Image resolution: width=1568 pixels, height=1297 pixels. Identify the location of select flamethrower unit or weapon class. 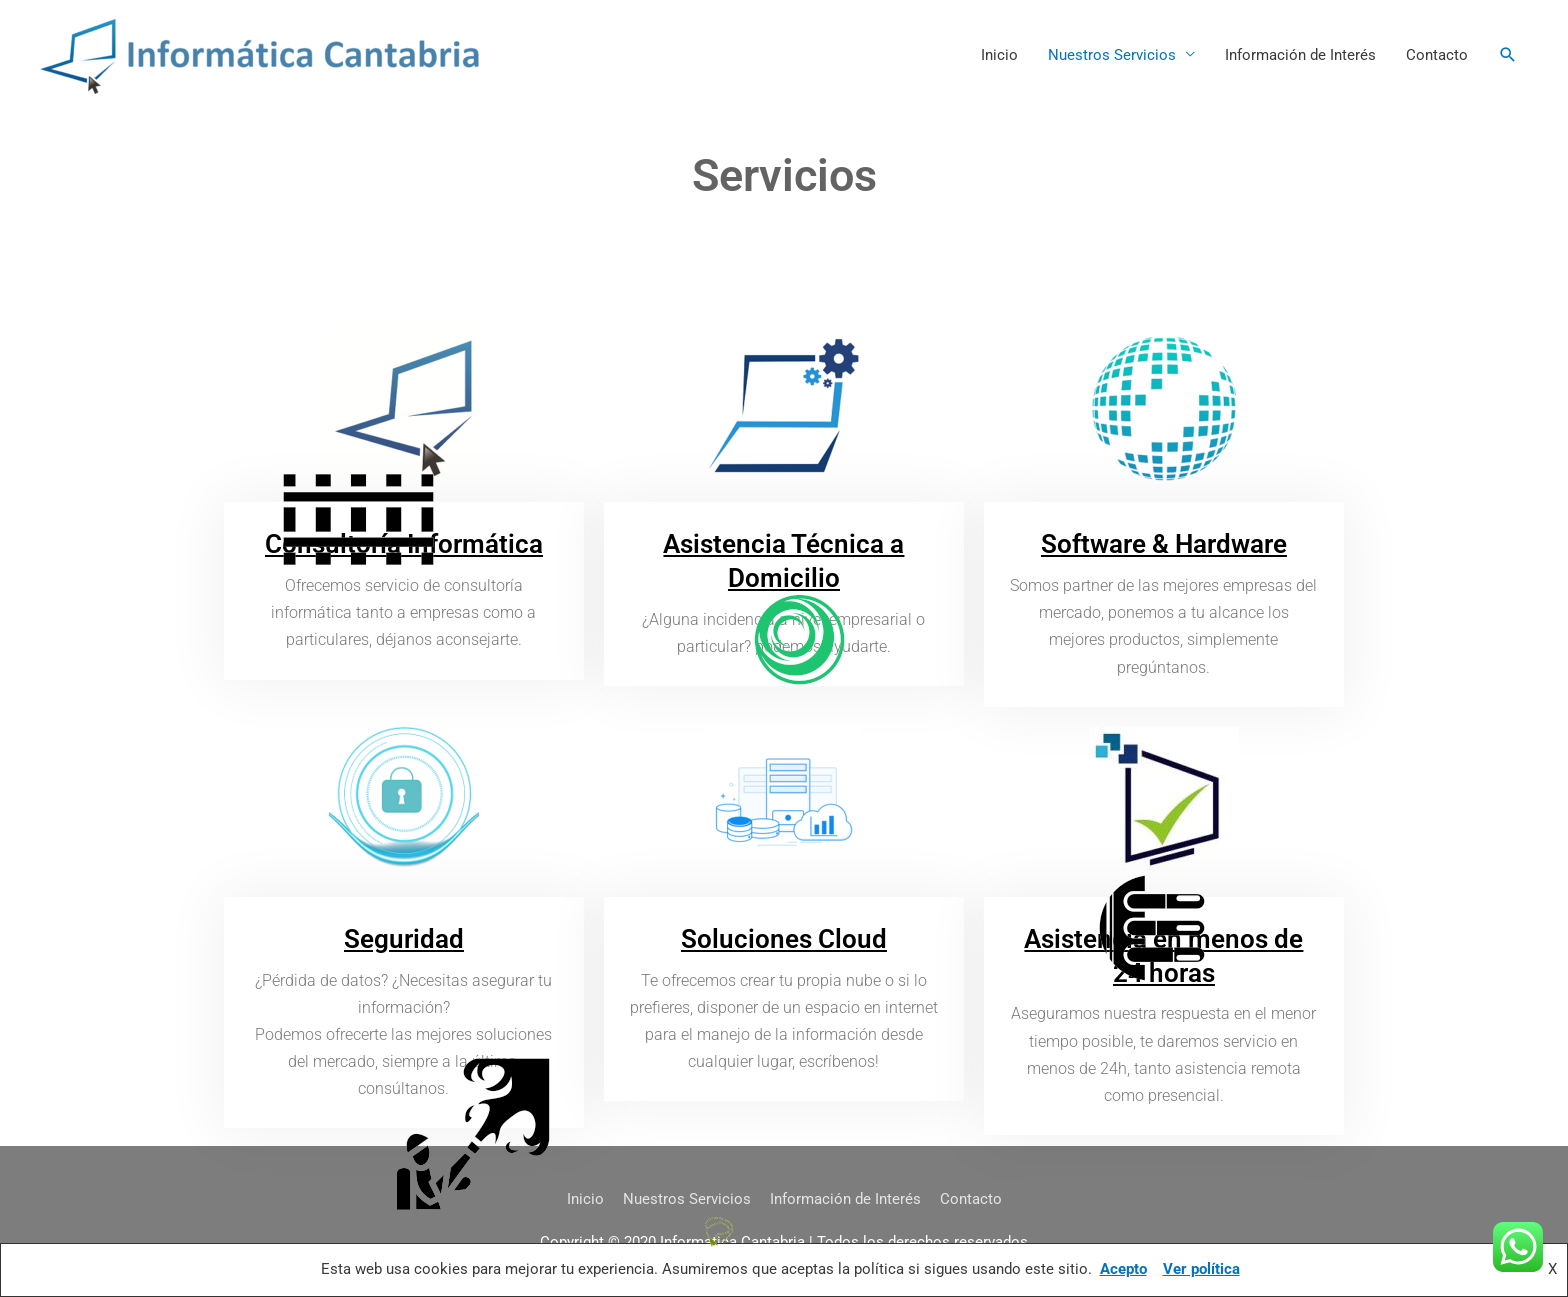
(473, 1134).